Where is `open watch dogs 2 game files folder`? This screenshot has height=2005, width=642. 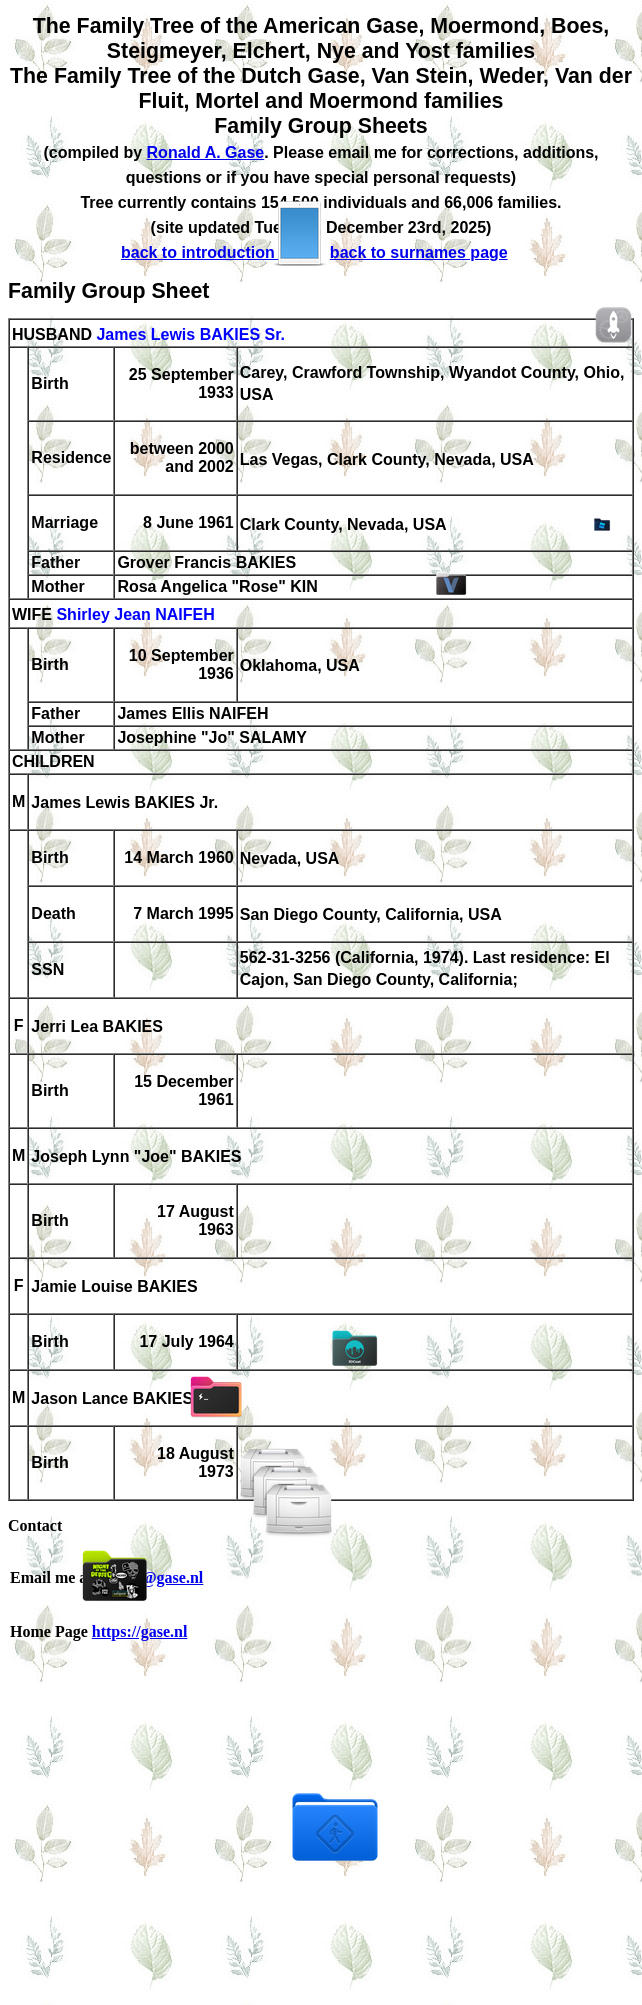
open watch dogs 2 game files folder is located at coordinates (114, 1577).